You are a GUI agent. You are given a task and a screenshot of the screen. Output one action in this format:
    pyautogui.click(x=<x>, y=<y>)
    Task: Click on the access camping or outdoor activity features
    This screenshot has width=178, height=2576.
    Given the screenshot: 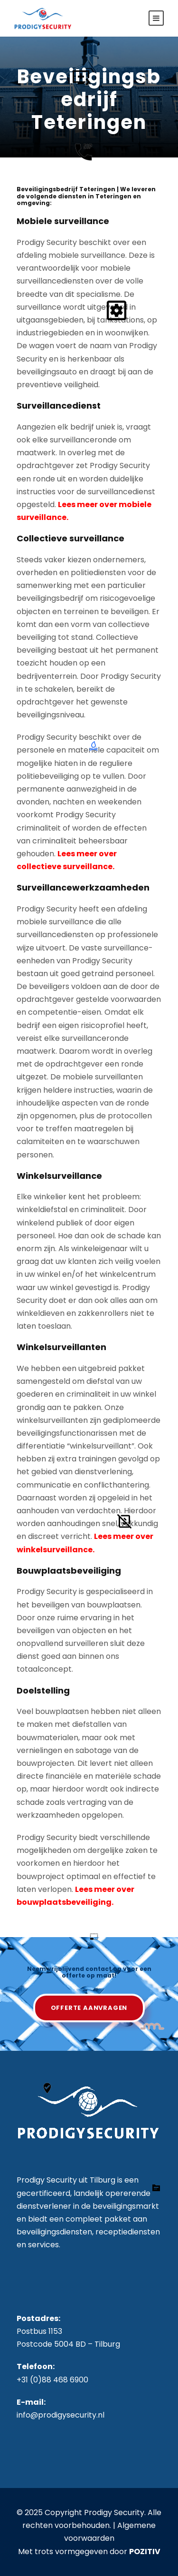 What is the action you would take?
    pyautogui.click(x=94, y=746)
    